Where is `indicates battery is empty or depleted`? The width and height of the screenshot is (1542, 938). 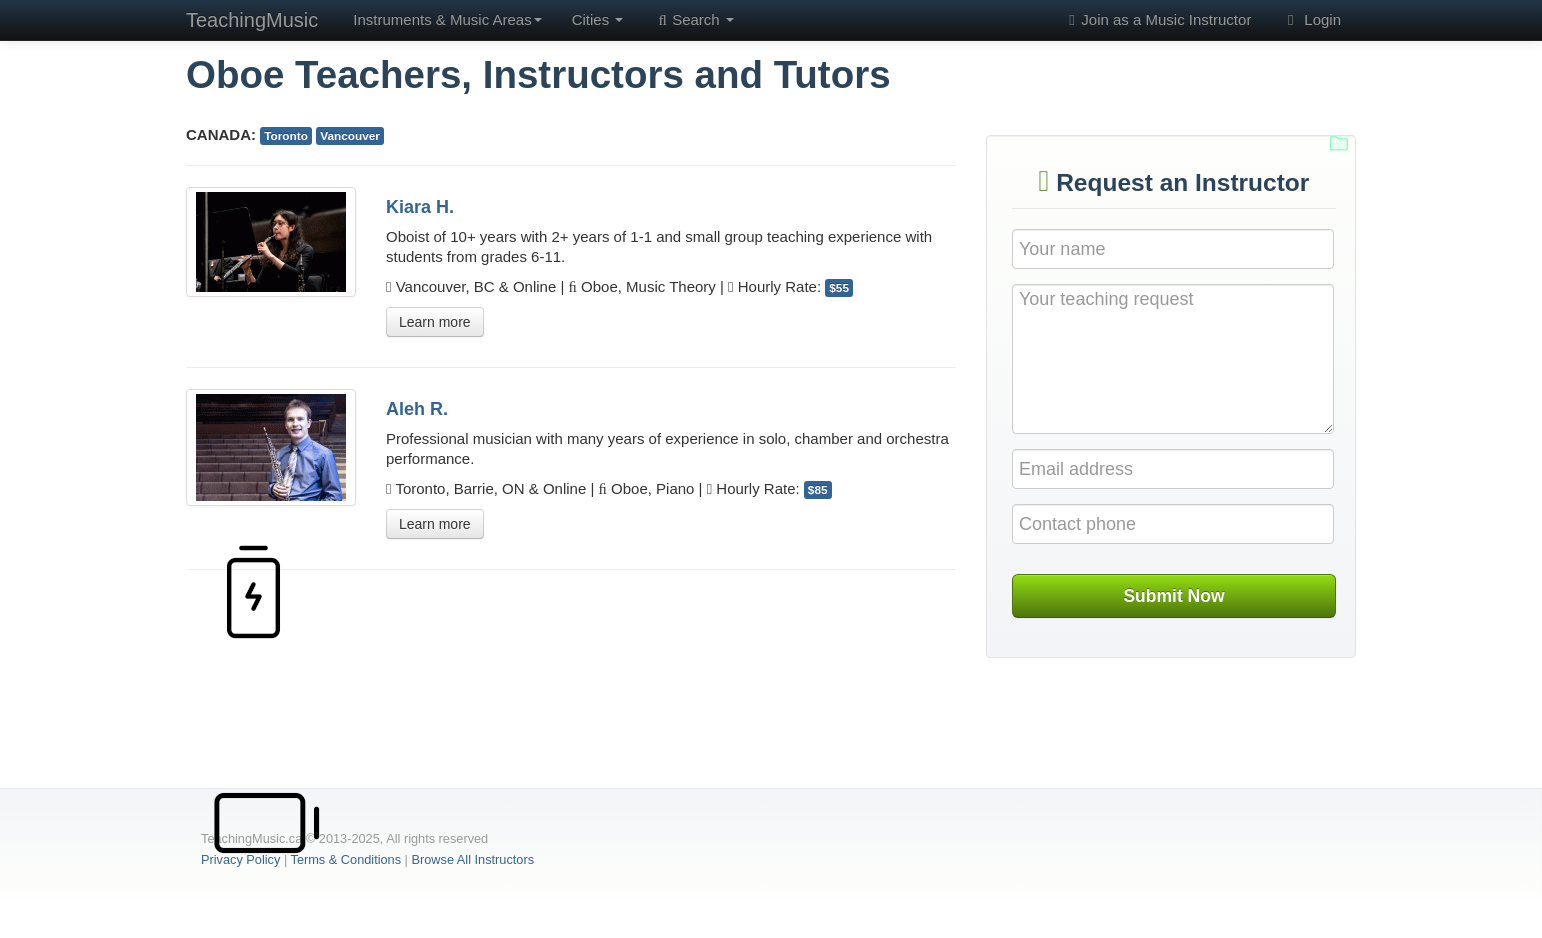 indicates battery is empty or depleted is located at coordinates (265, 823).